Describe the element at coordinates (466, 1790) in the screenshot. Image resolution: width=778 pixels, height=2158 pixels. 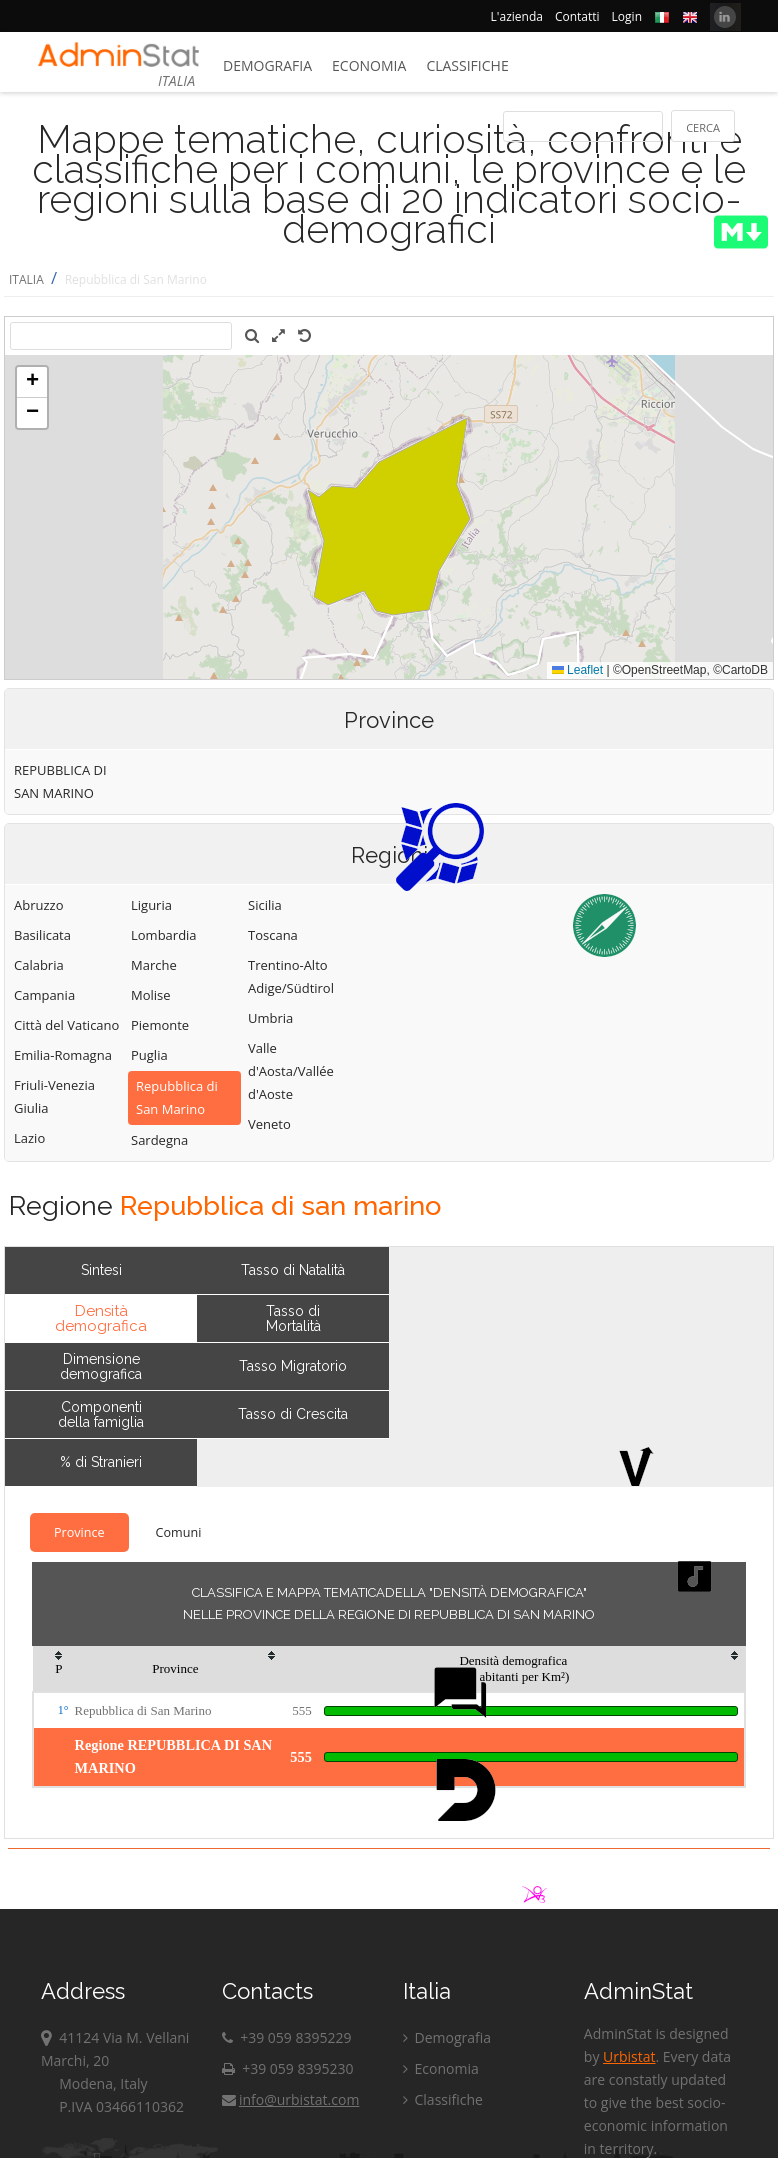
I see `deepgram logo` at that location.